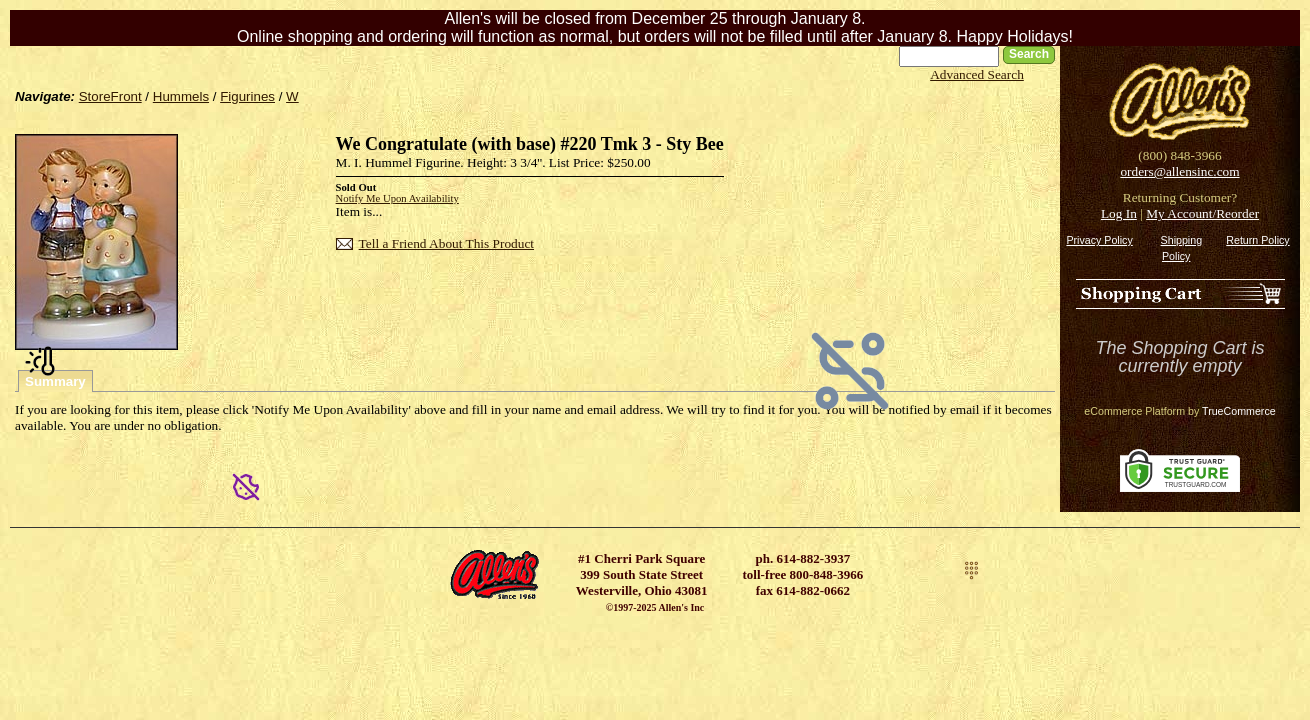 This screenshot has height=720, width=1310. What do you see at coordinates (971, 570) in the screenshot?
I see `open the phone dialer` at bounding box center [971, 570].